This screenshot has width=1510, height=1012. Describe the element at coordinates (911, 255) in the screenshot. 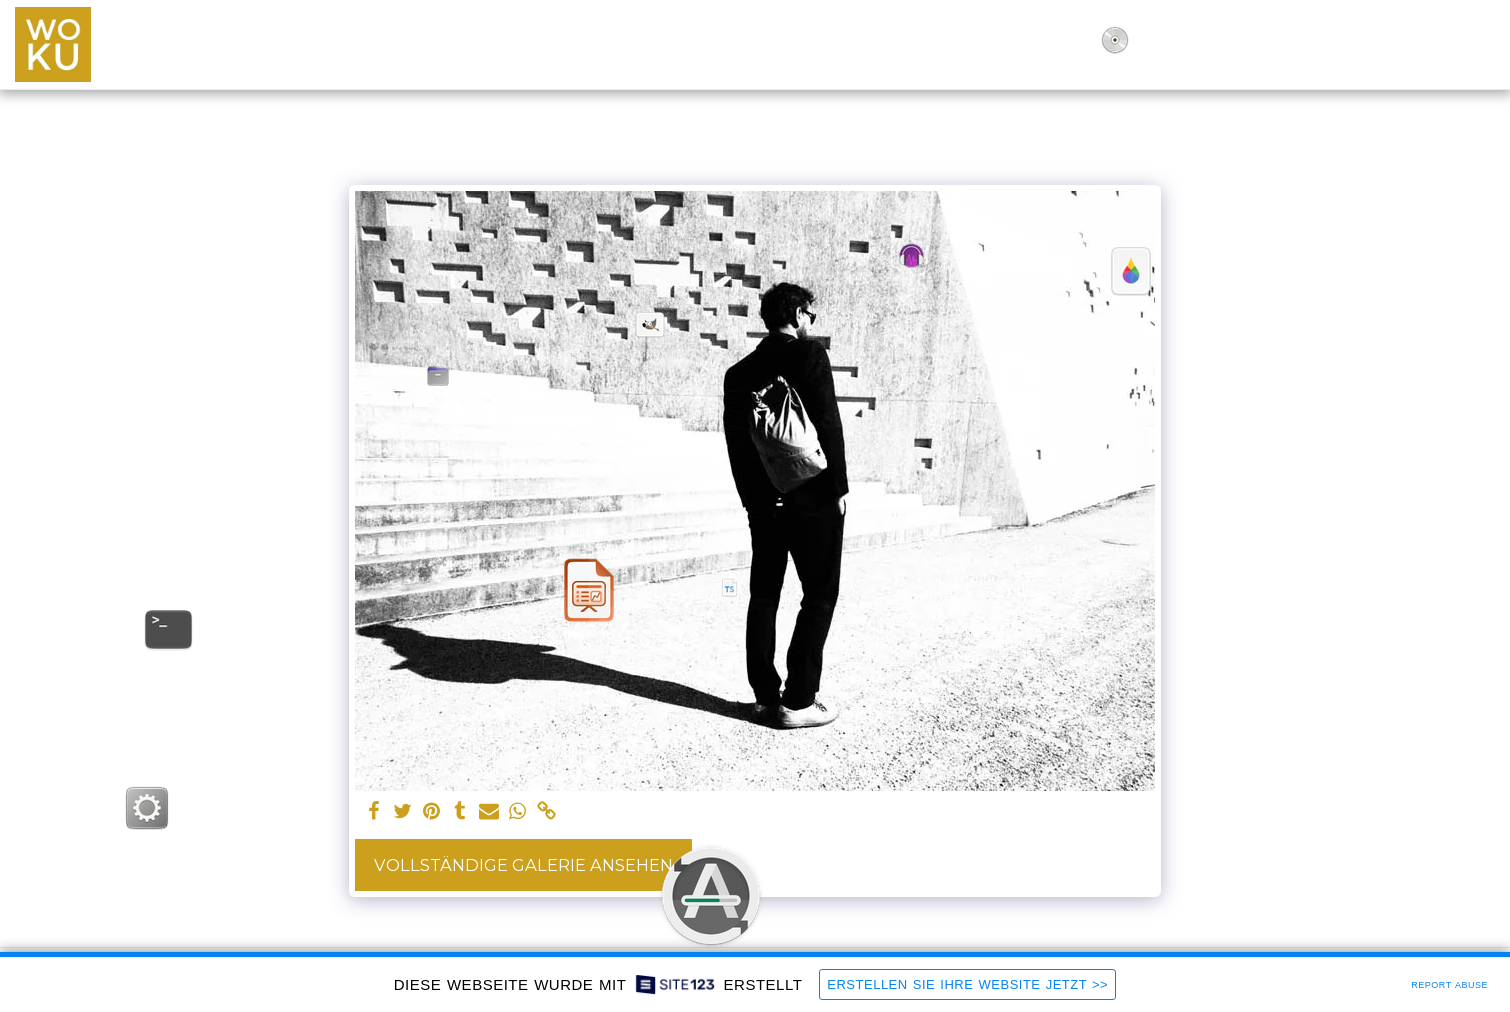

I see `audio output device connected` at that location.